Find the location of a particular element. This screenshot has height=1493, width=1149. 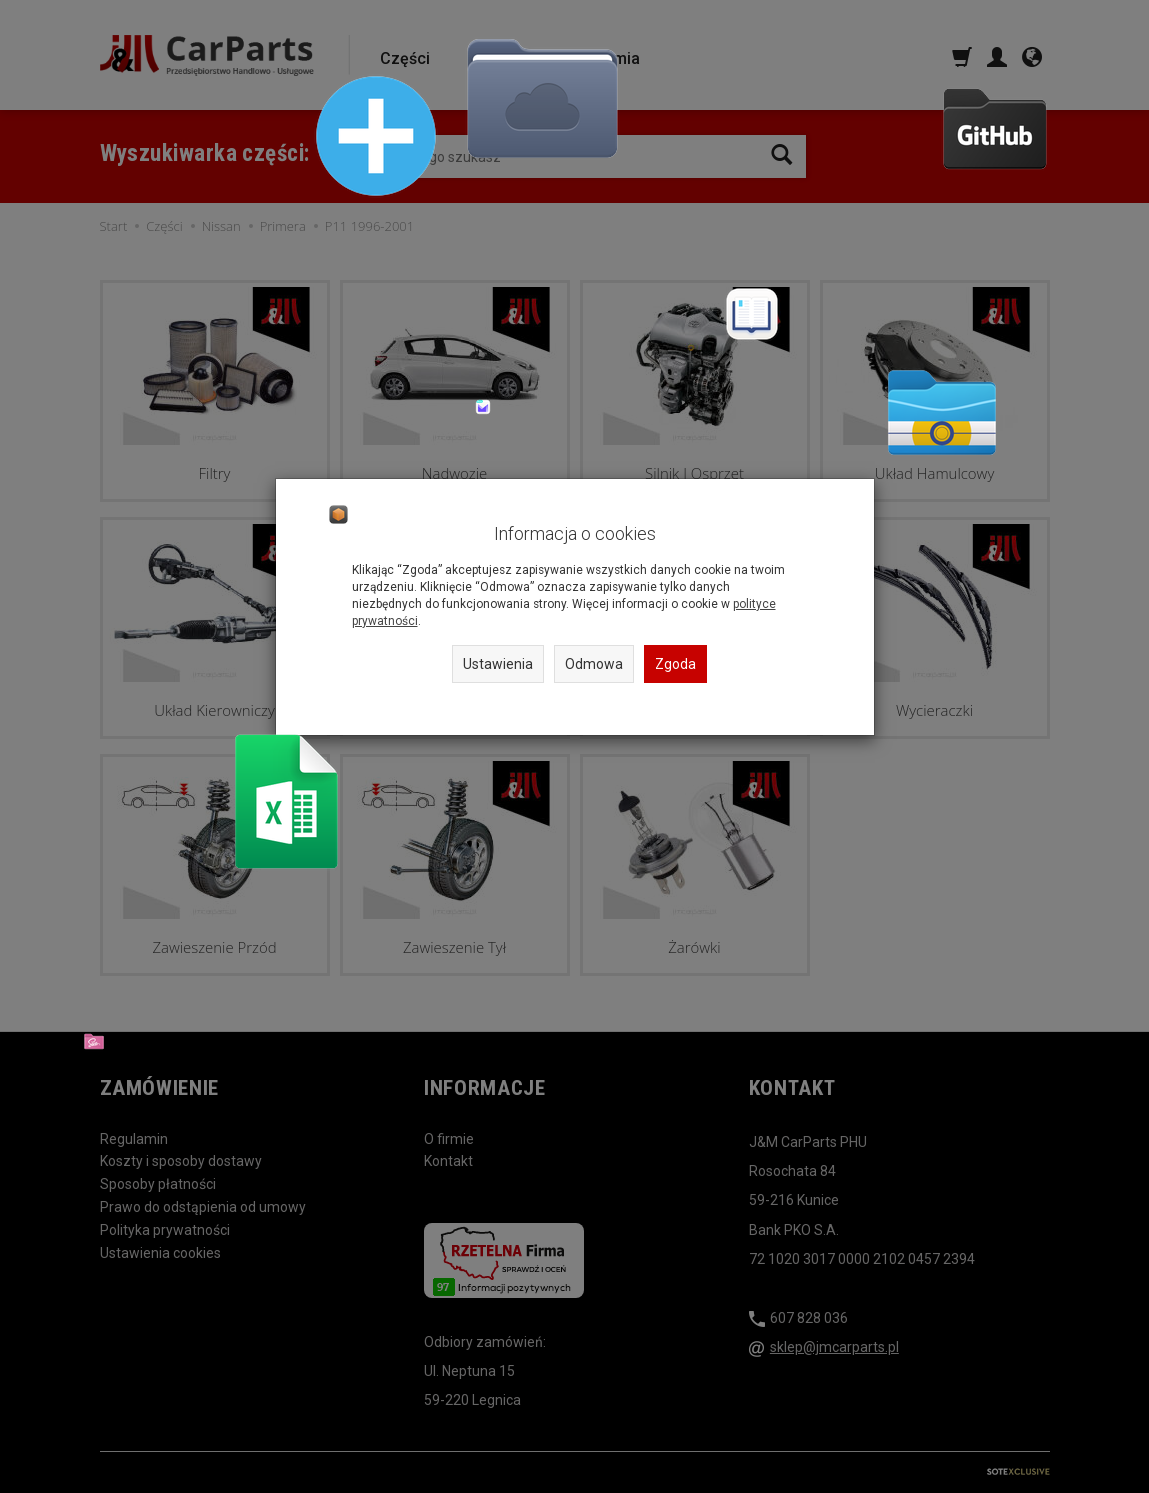

open notes-up markdown note-taking app is located at coordinates (752, 314).